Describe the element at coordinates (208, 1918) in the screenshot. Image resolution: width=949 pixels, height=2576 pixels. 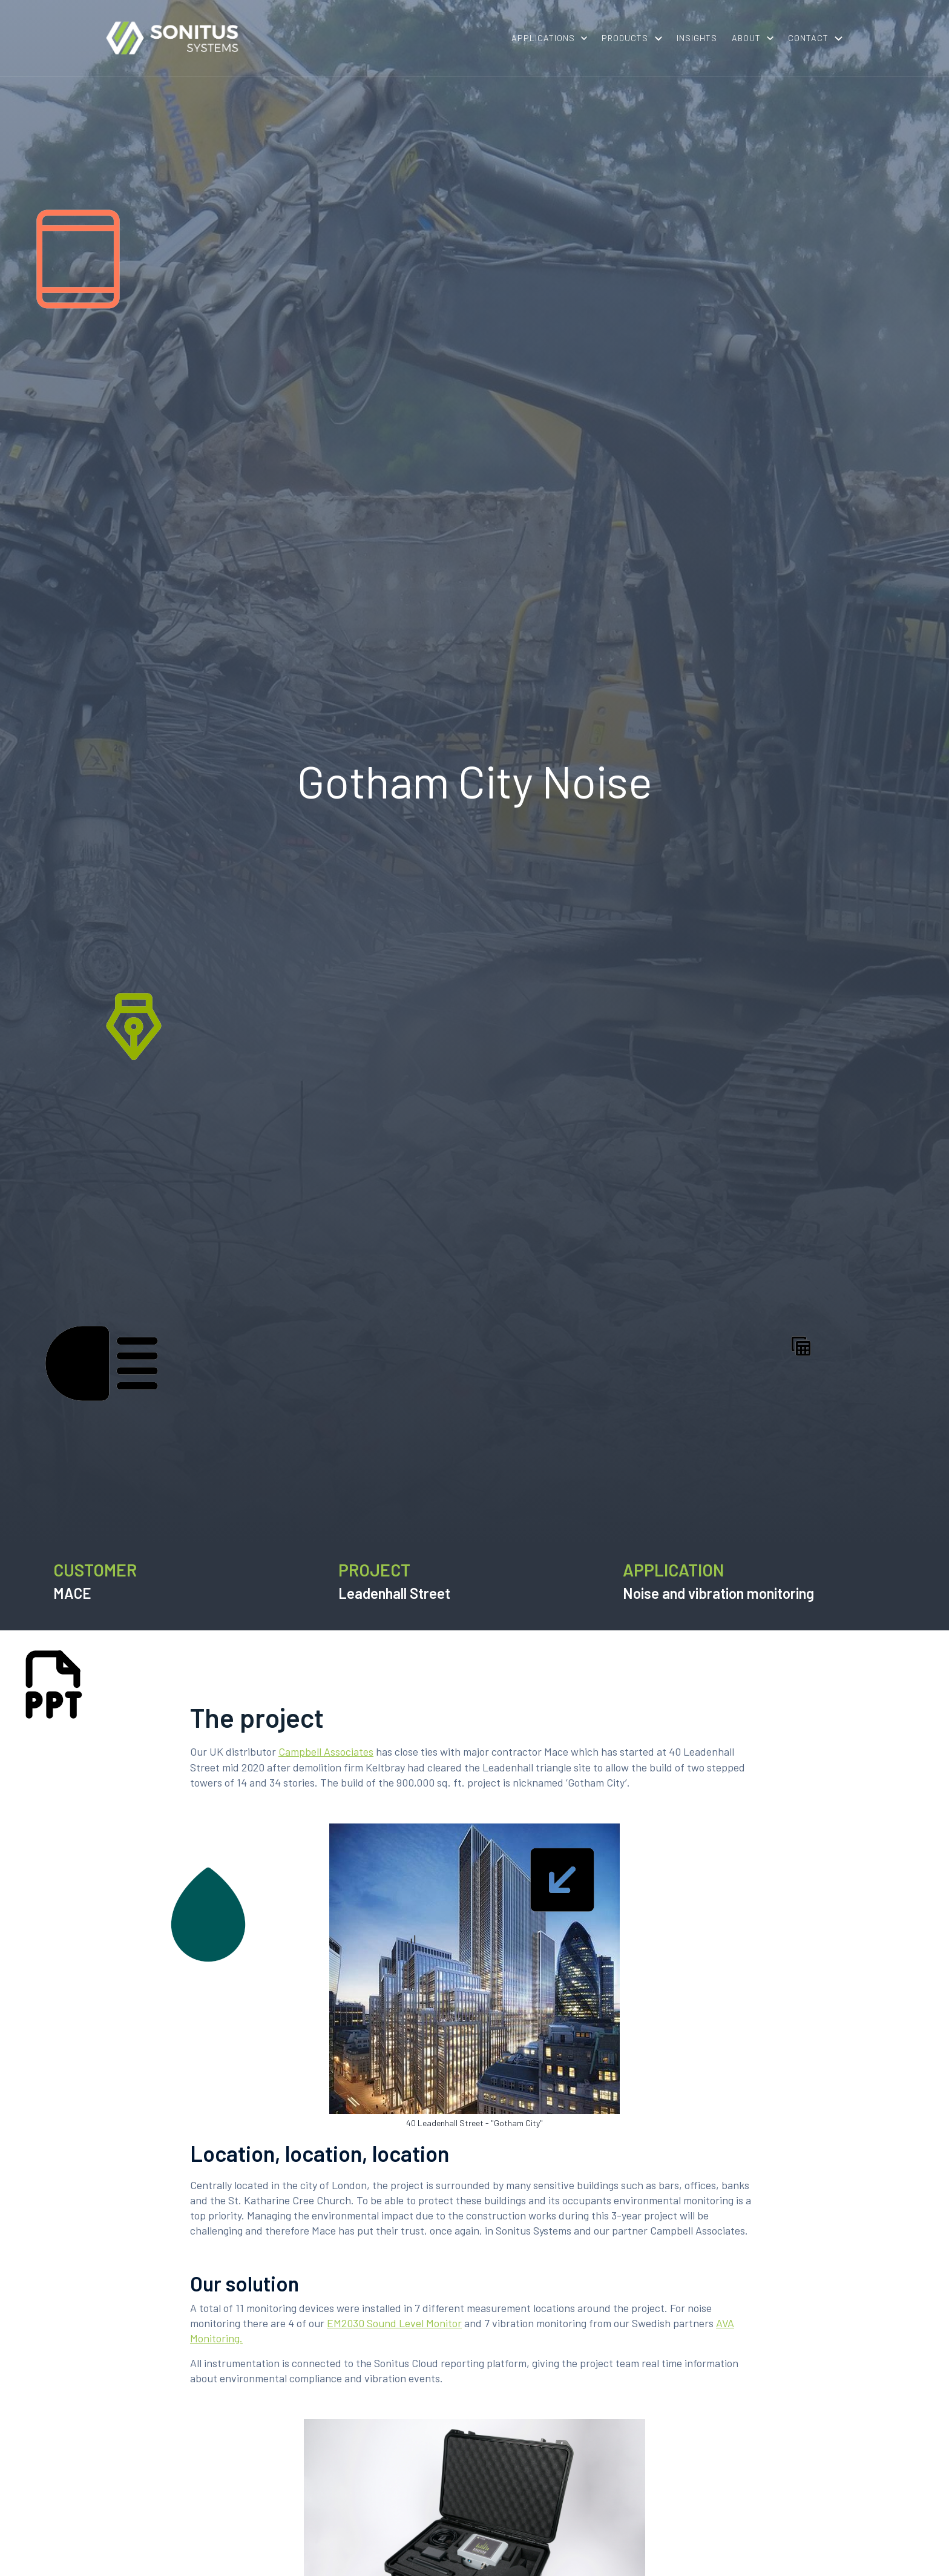
I see `indicates water or liquid-related feature` at that location.